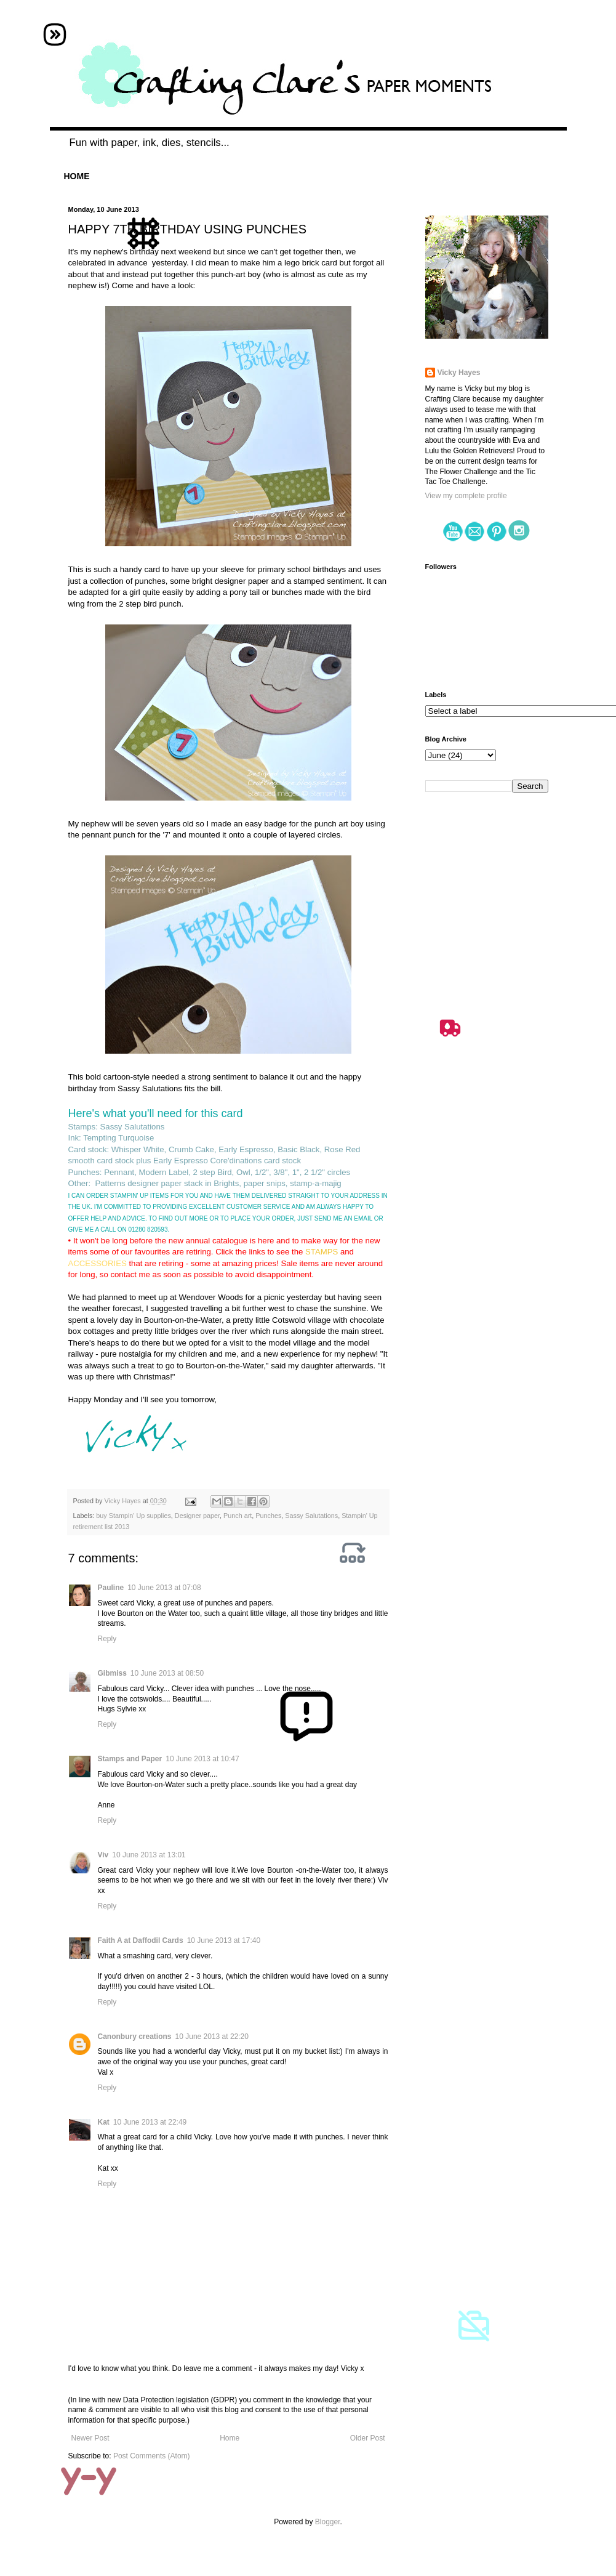  I want to click on indicates work mode is disabled, so click(474, 2326).